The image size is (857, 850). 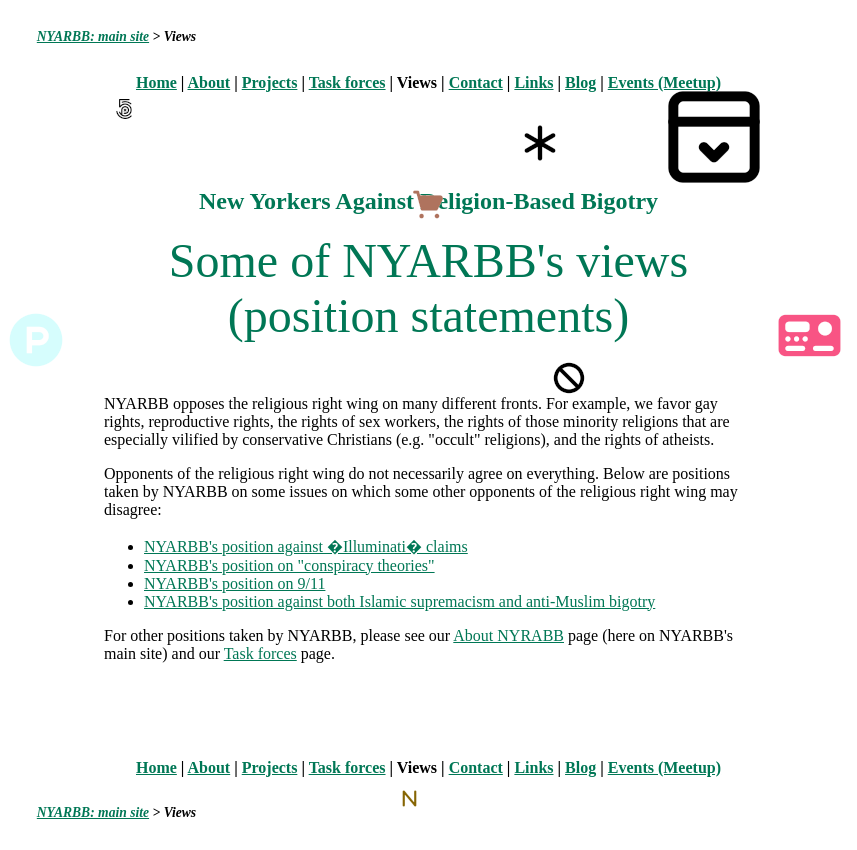 I want to click on view your shopping cart, so click(x=428, y=204).